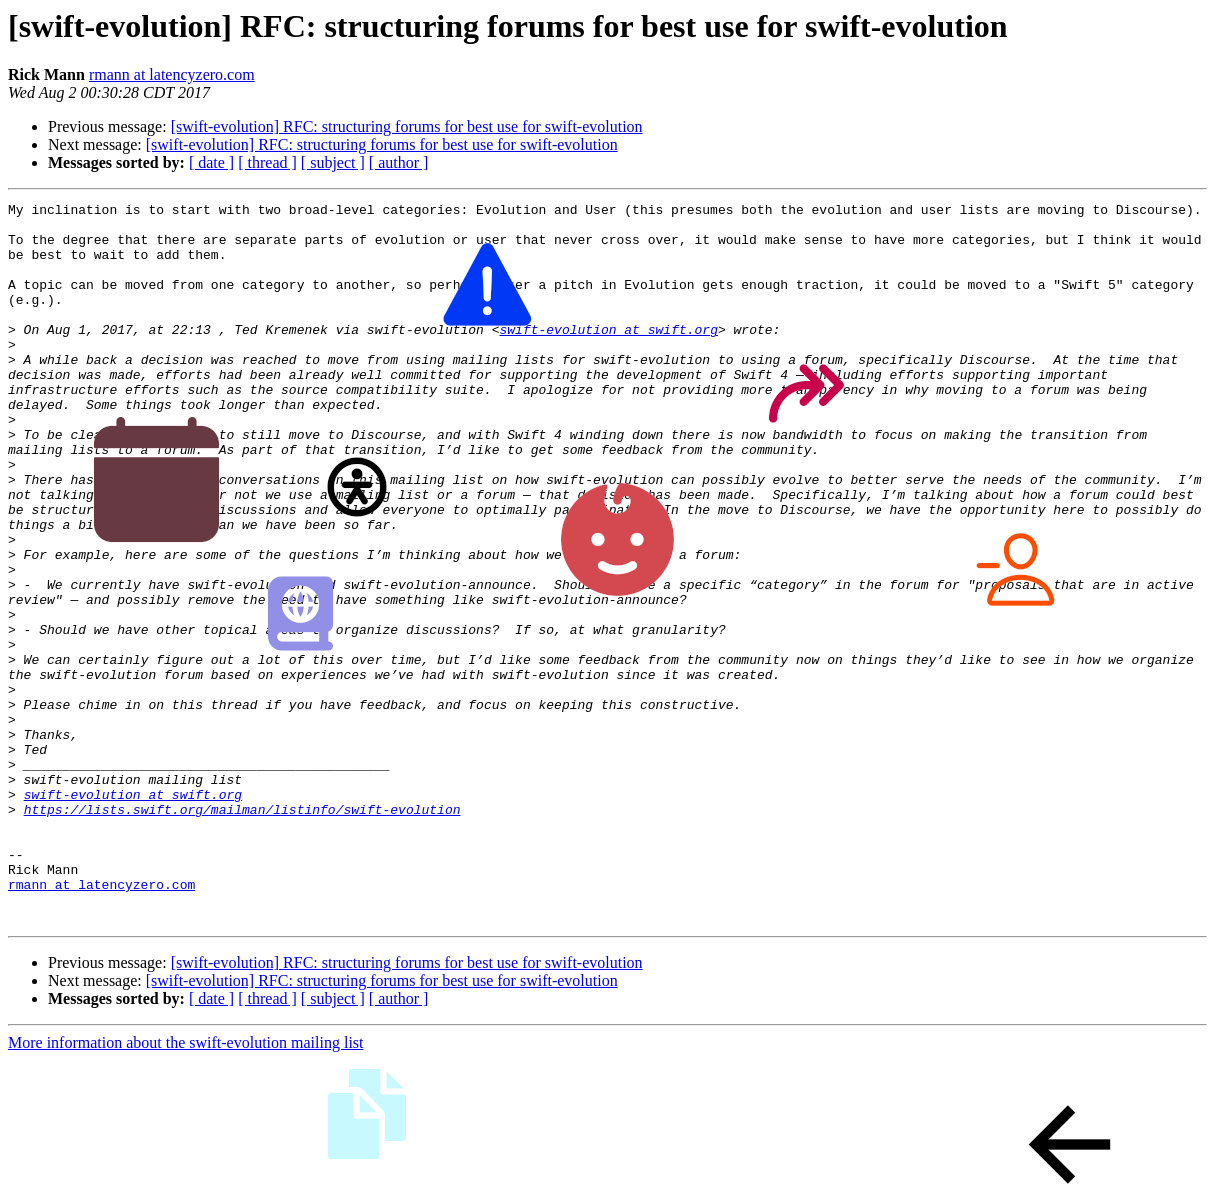  Describe the element at coordinates (617, 539) in the screenshot. I see `access baby or child-related features` at that location.